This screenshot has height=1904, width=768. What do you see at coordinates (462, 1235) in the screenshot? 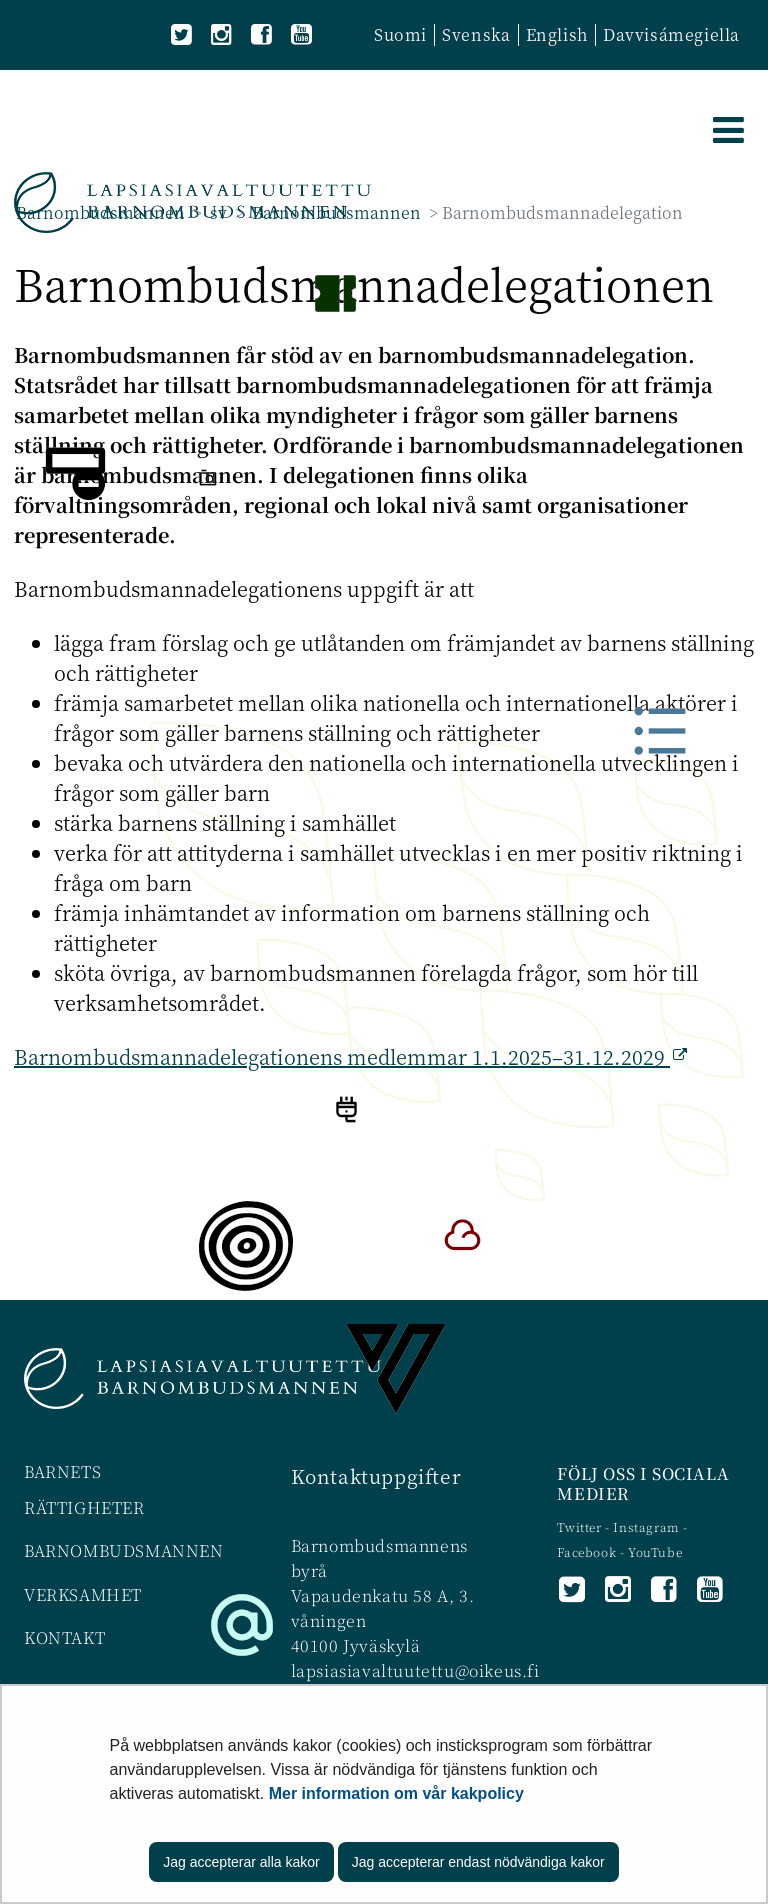
I see `cloud storage or sync status` at bounding box center [462, 1235].